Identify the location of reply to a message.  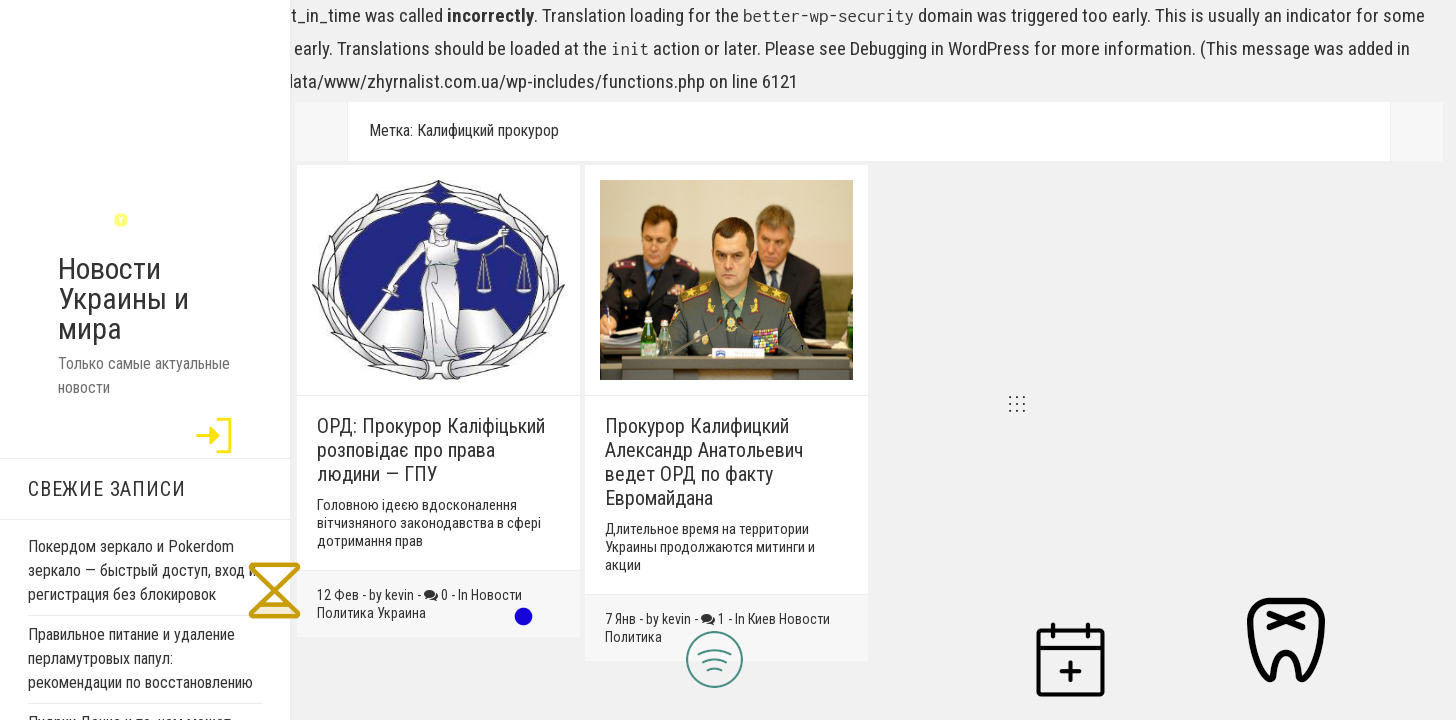
(796, 348).